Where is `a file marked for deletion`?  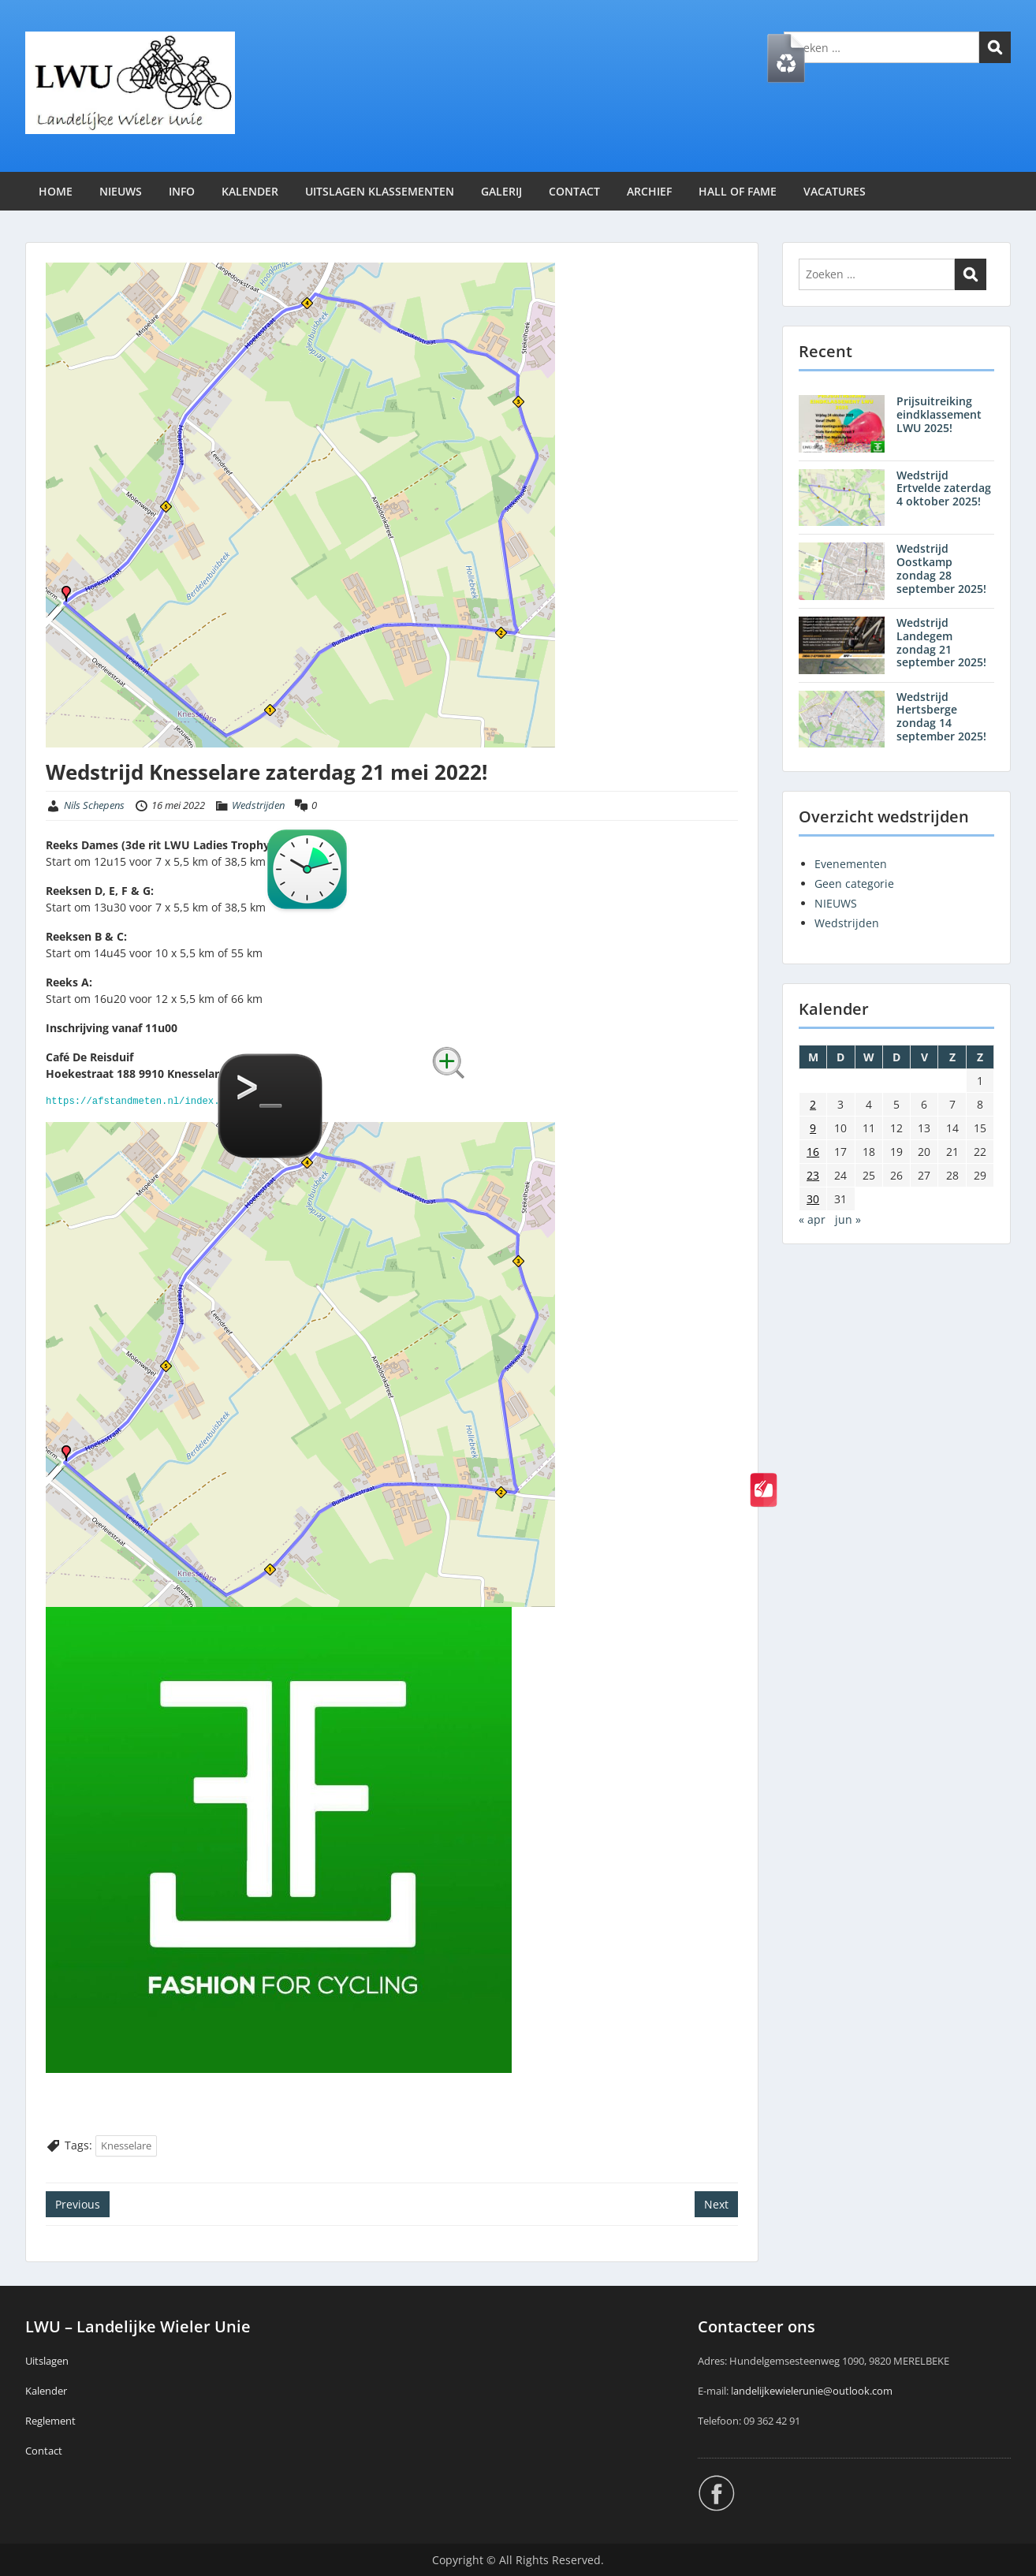 a file marked for deletion is located at coordinates (786, 59).